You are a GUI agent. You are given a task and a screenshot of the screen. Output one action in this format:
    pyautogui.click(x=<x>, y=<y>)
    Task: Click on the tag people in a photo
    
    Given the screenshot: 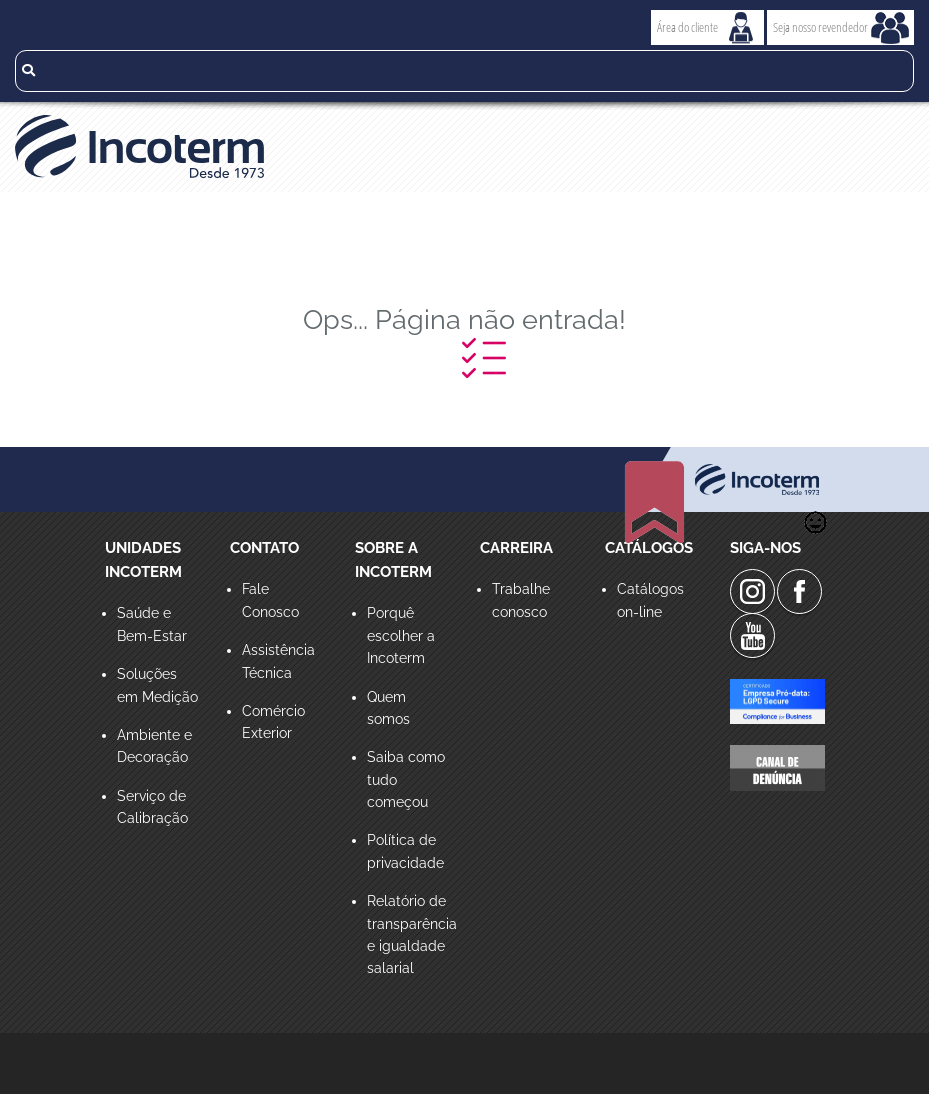 What is the action you would take?
    pyautogui.click(x=815, y=522)
    